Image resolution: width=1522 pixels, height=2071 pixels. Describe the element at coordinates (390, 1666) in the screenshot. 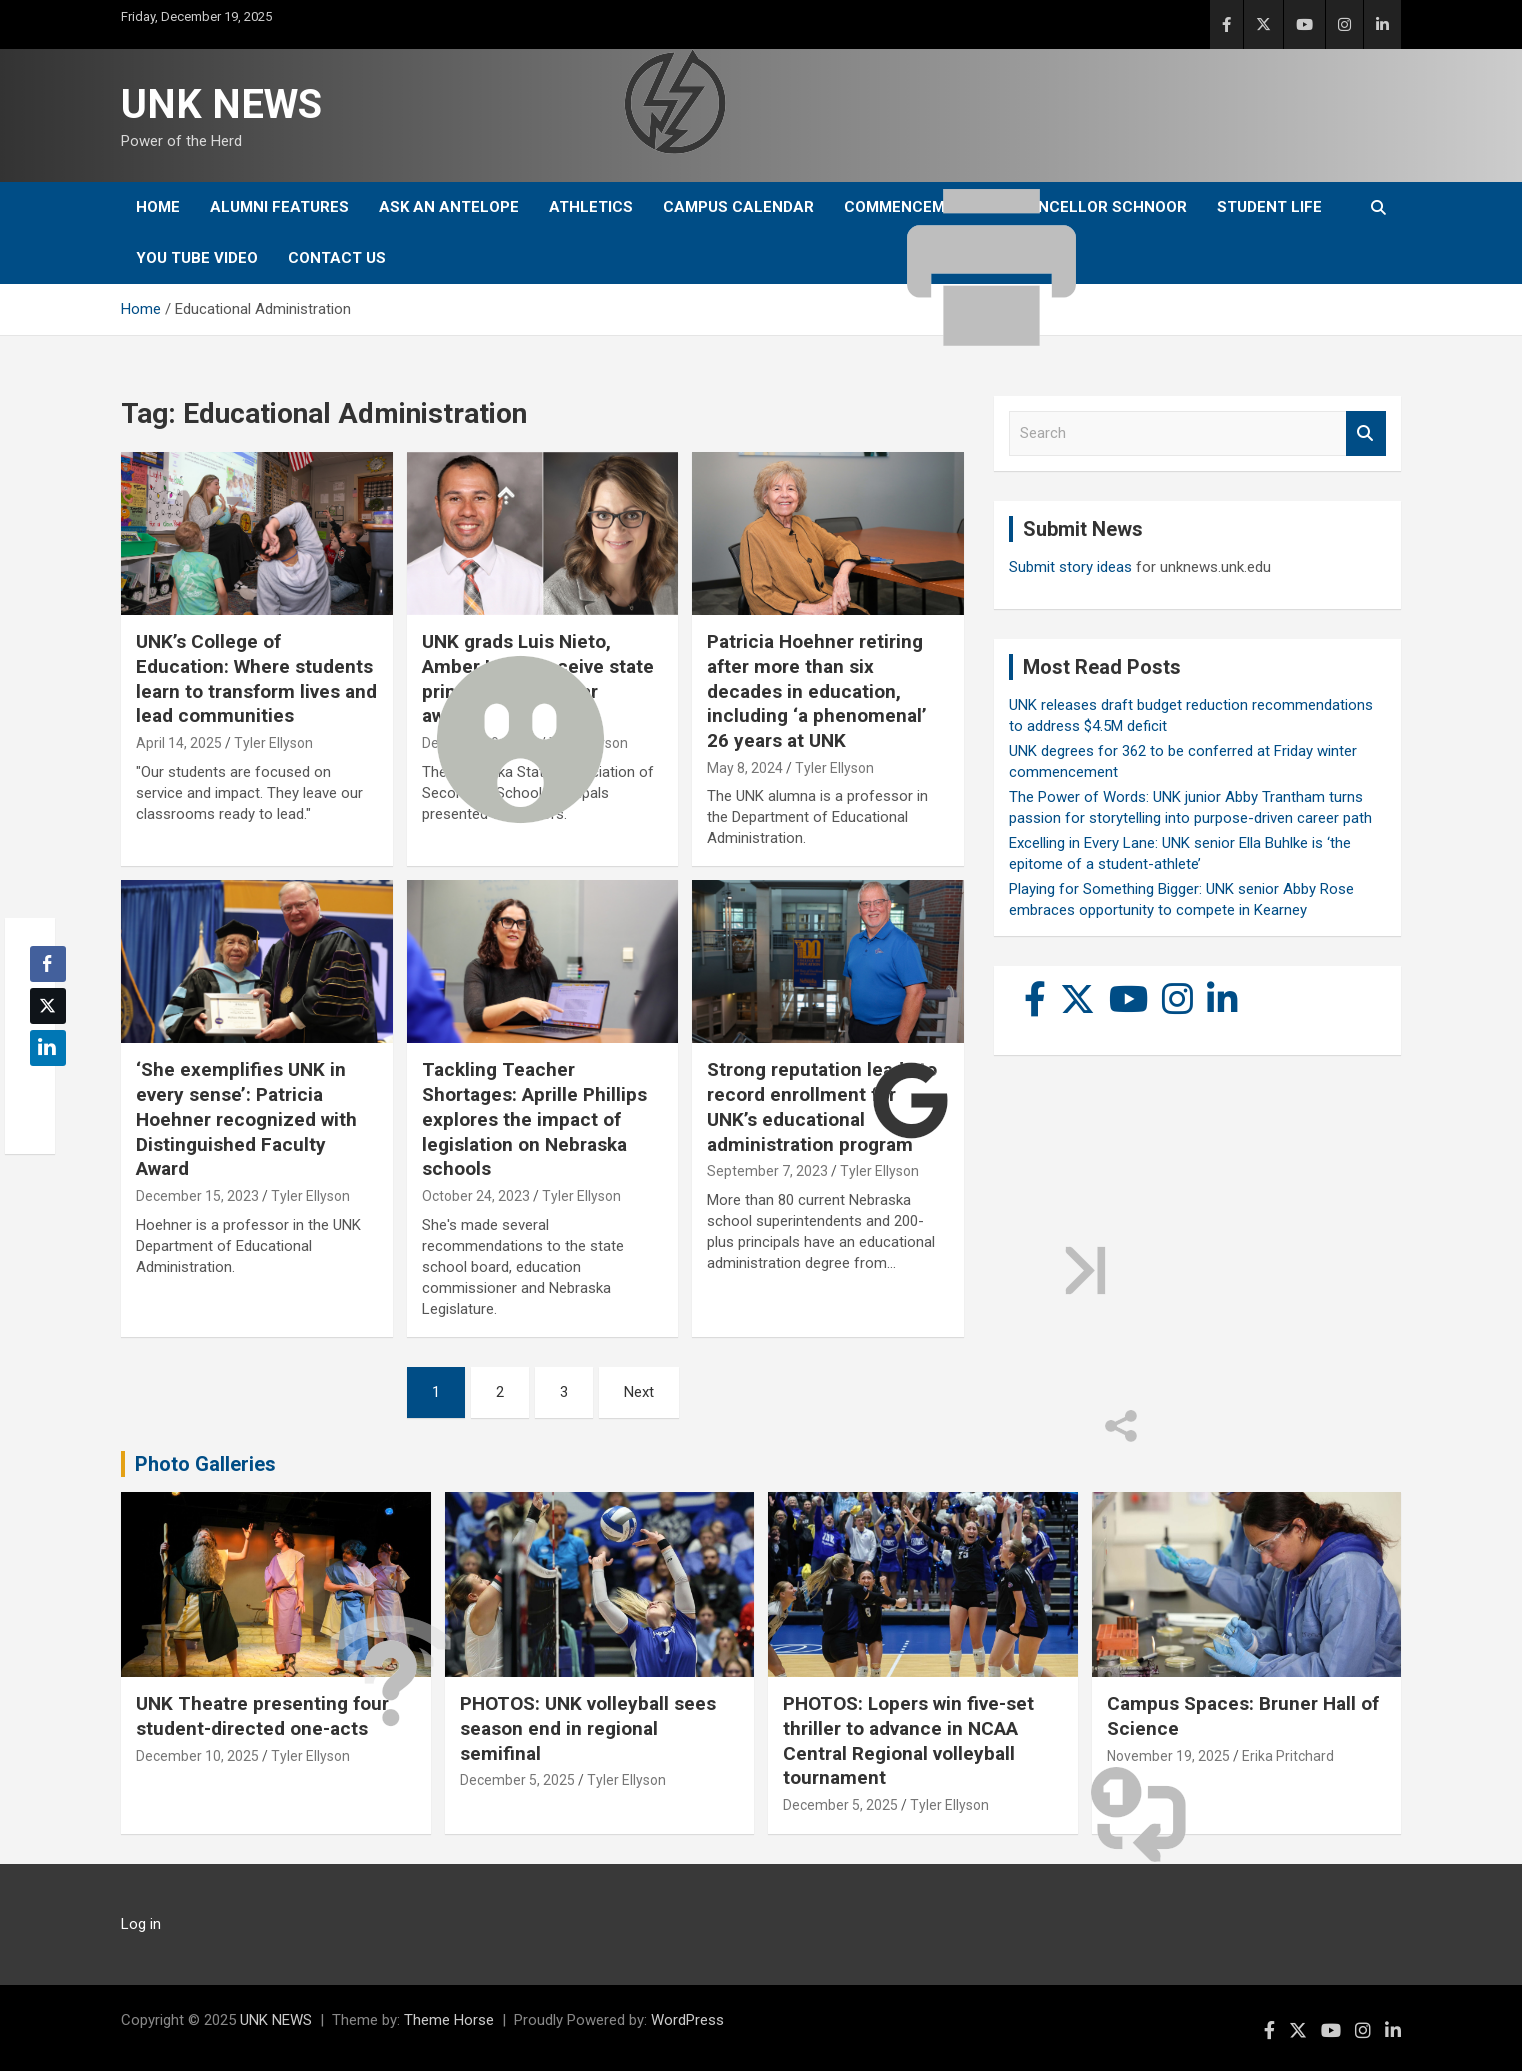

I see `indicates no network route available` at that location.